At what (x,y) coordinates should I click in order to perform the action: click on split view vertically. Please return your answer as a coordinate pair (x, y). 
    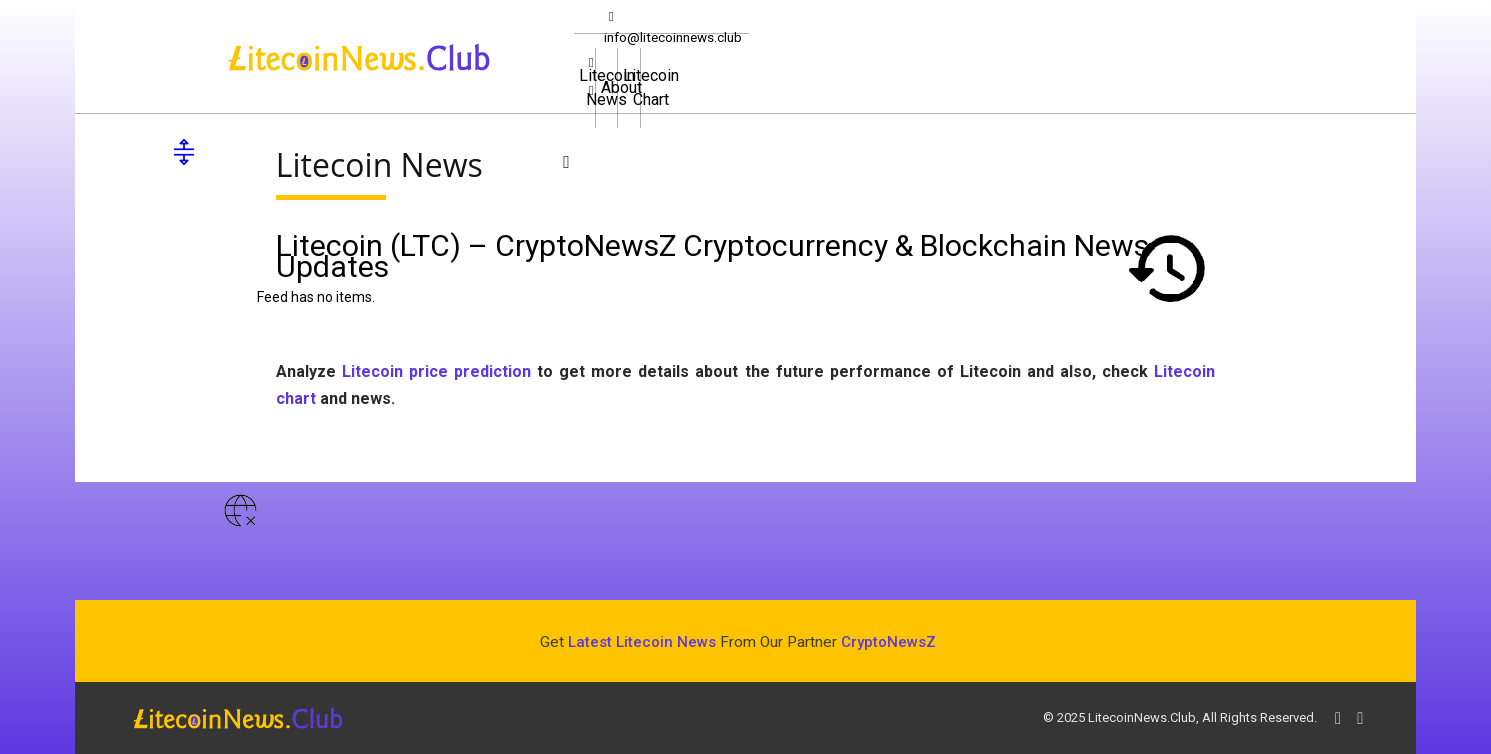
    Looking at the image, I should click on (184, 152).